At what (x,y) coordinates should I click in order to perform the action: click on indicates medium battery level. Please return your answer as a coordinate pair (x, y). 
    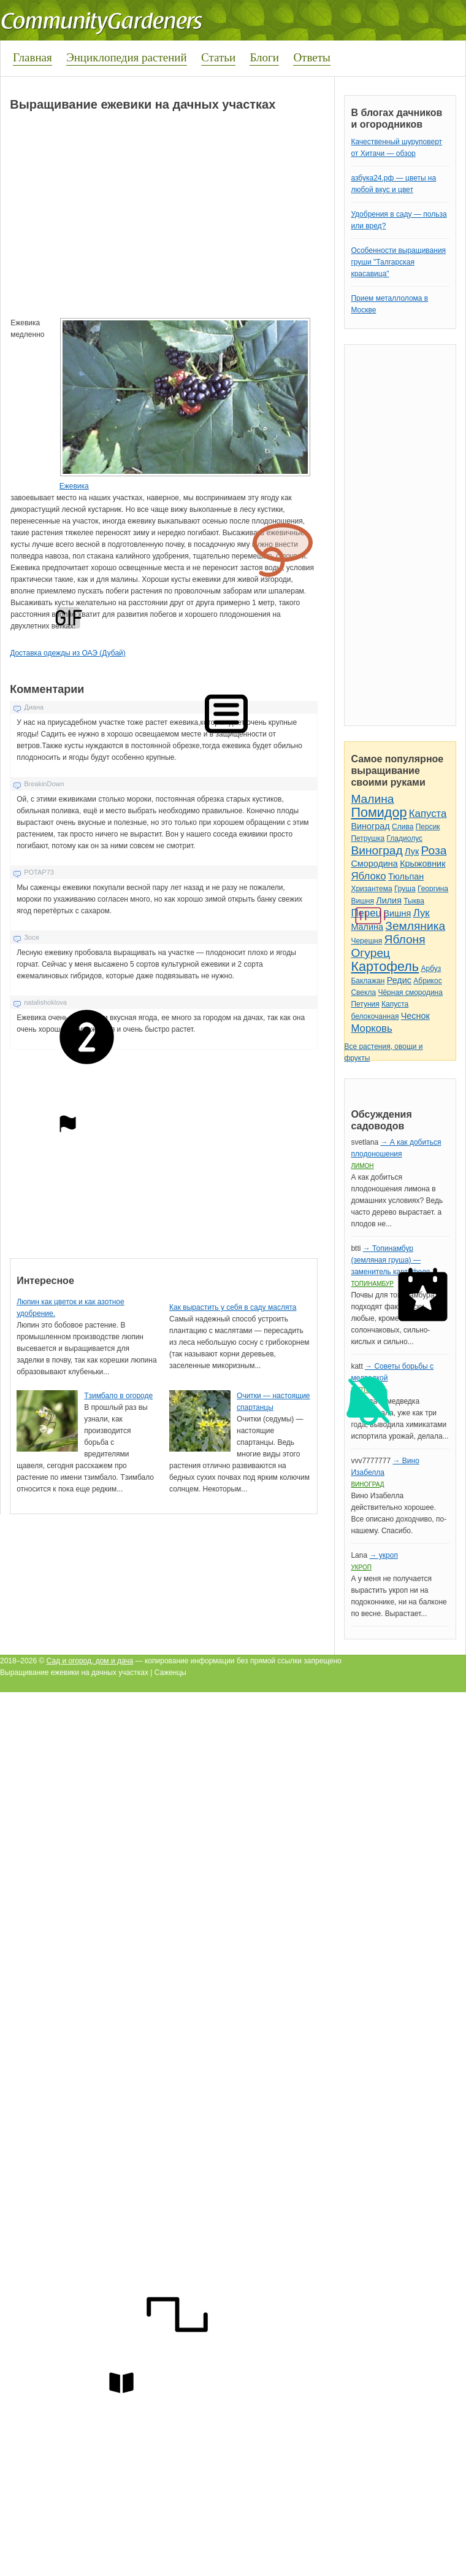
    Looking at the image, I should click on (370, 916).